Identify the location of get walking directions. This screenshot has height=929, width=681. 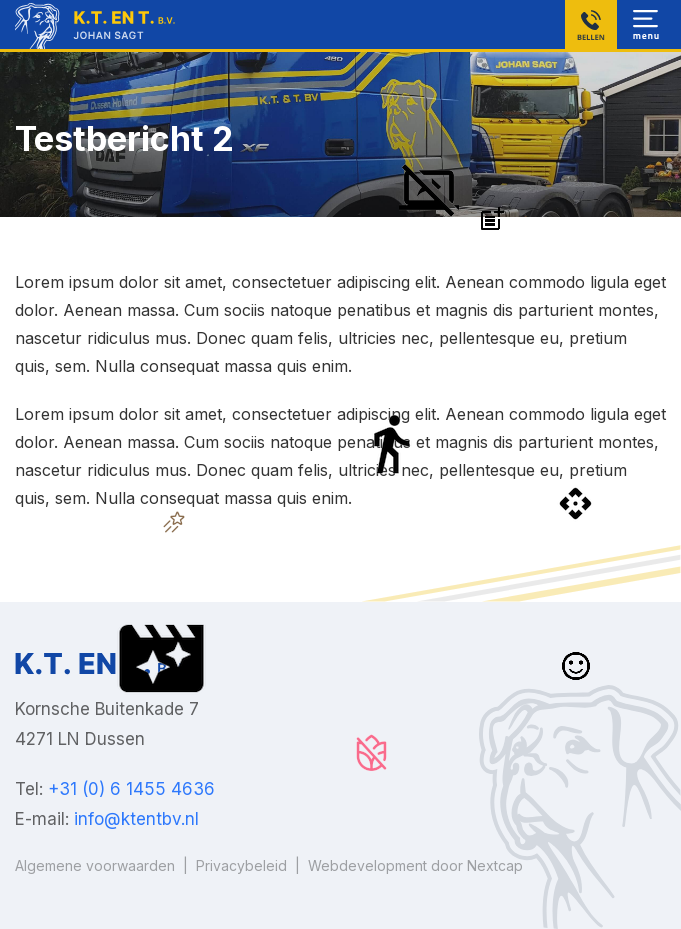
(390, 443).